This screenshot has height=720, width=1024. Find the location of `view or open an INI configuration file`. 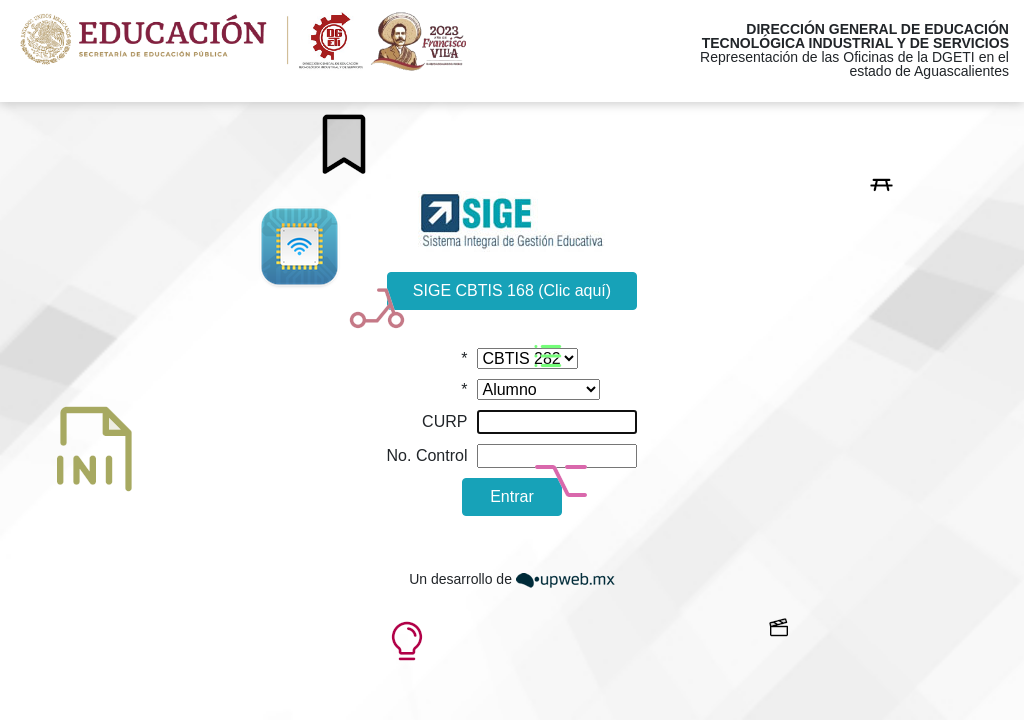

view or open an INI configuration file is located at coordinates (96, 449).